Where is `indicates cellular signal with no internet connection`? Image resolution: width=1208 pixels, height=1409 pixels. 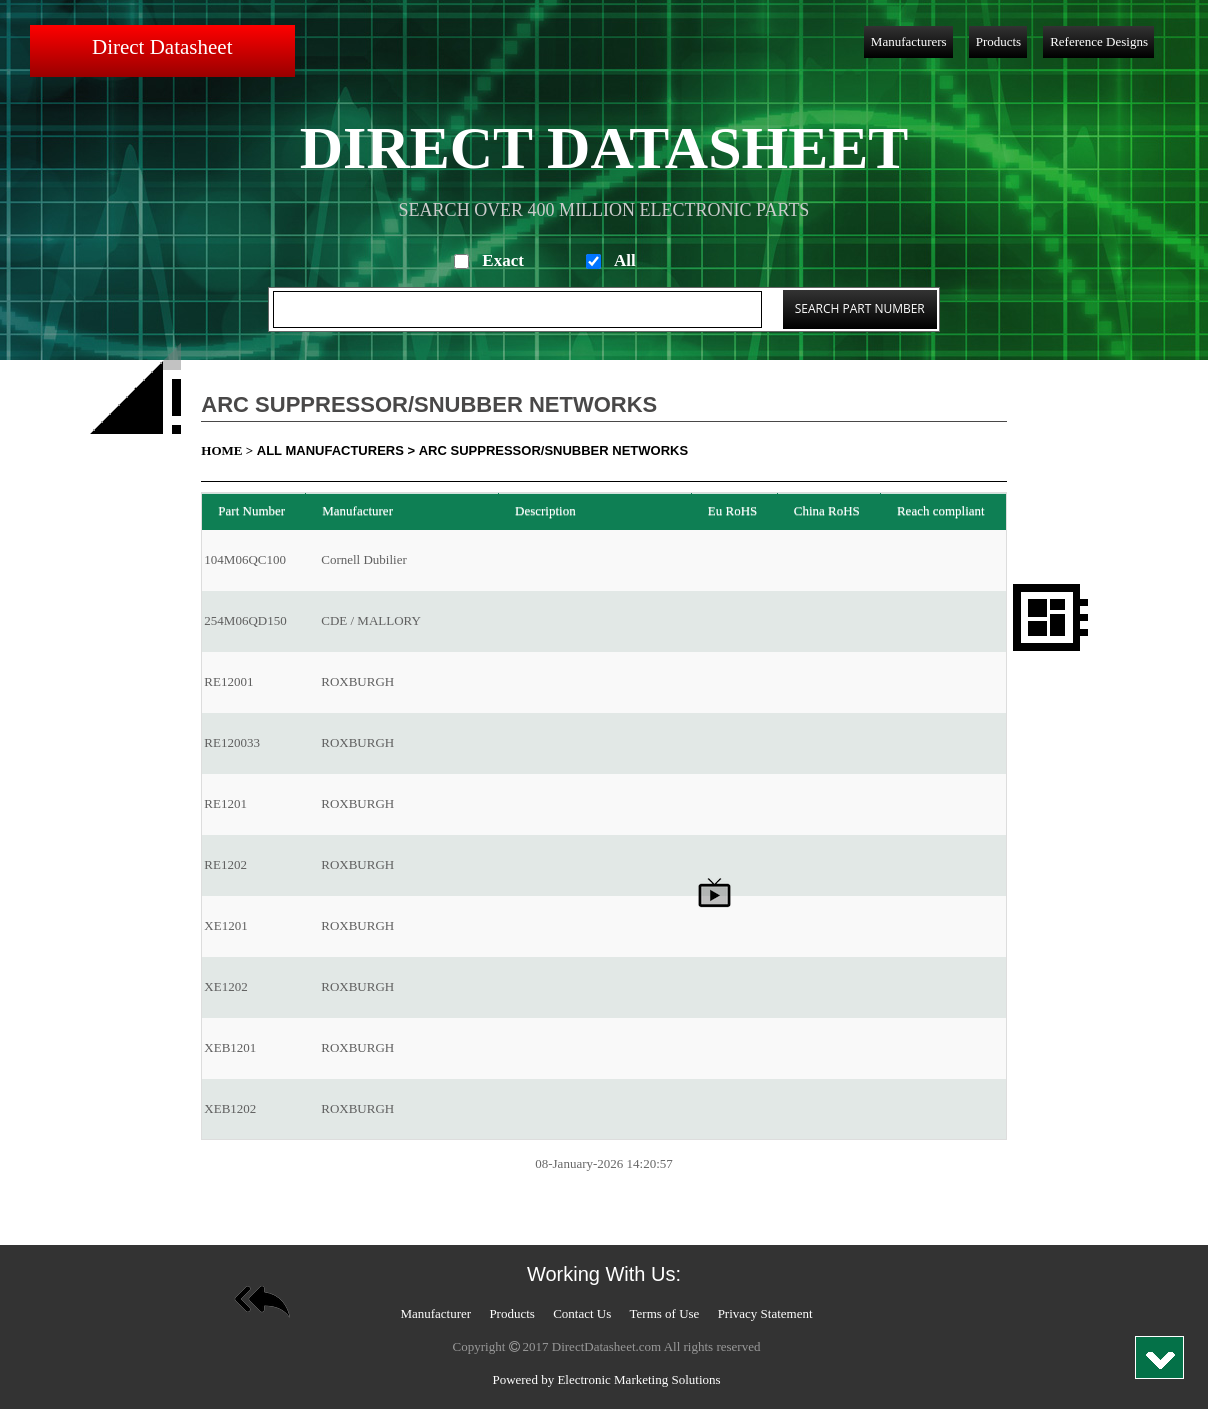
indicates cellular signal with no internet connection is located at coordinates (135, 388).